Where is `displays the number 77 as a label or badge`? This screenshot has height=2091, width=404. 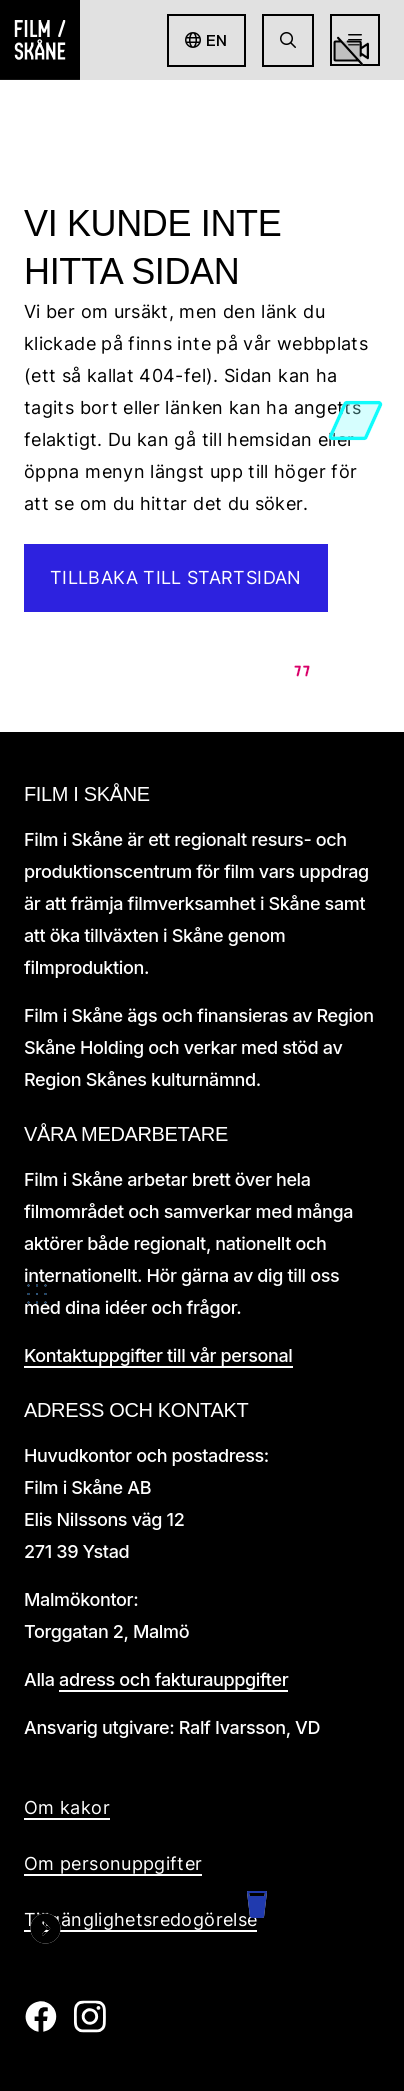 displays the number 77 as a label or badge is located at coordinates (302, 671).